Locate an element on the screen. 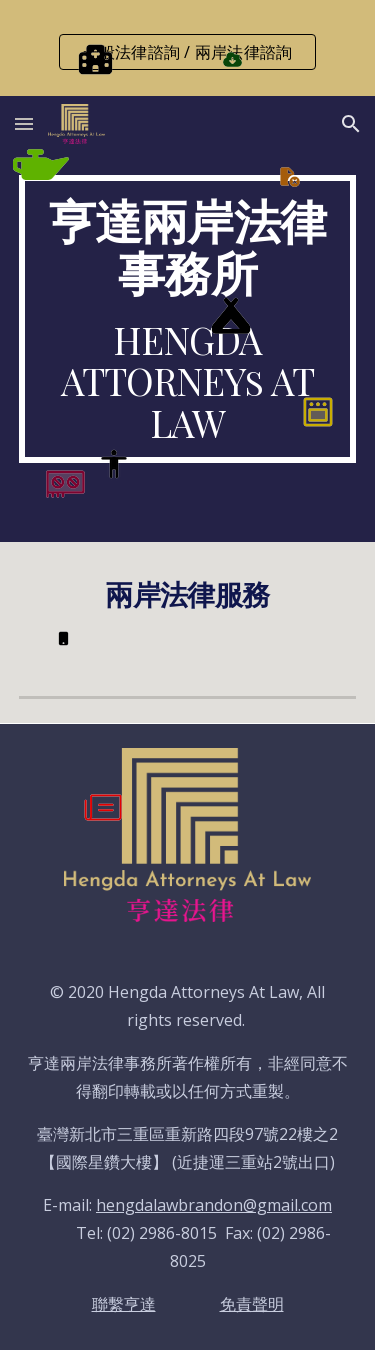 The height and width of the screenshot is (1350, 375). download from cloud storage is located at coordinates (232, 59).